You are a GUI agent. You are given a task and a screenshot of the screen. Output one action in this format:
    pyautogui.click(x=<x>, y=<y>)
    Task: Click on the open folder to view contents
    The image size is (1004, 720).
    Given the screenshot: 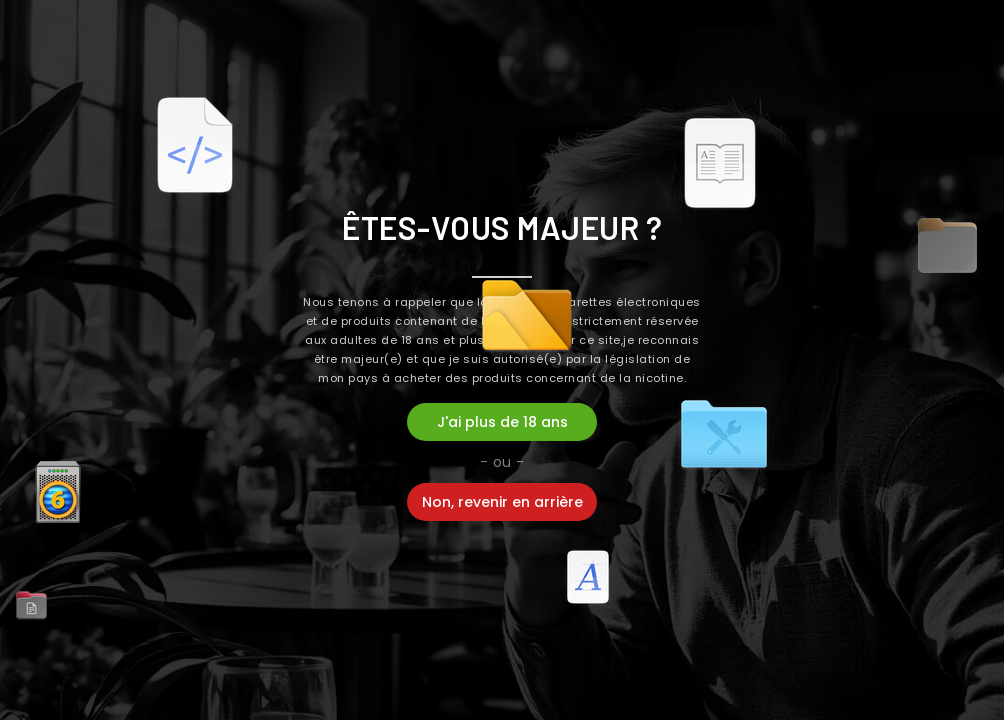 What is the action you would take?
    pyautogui.click(x=947, y=245)
    